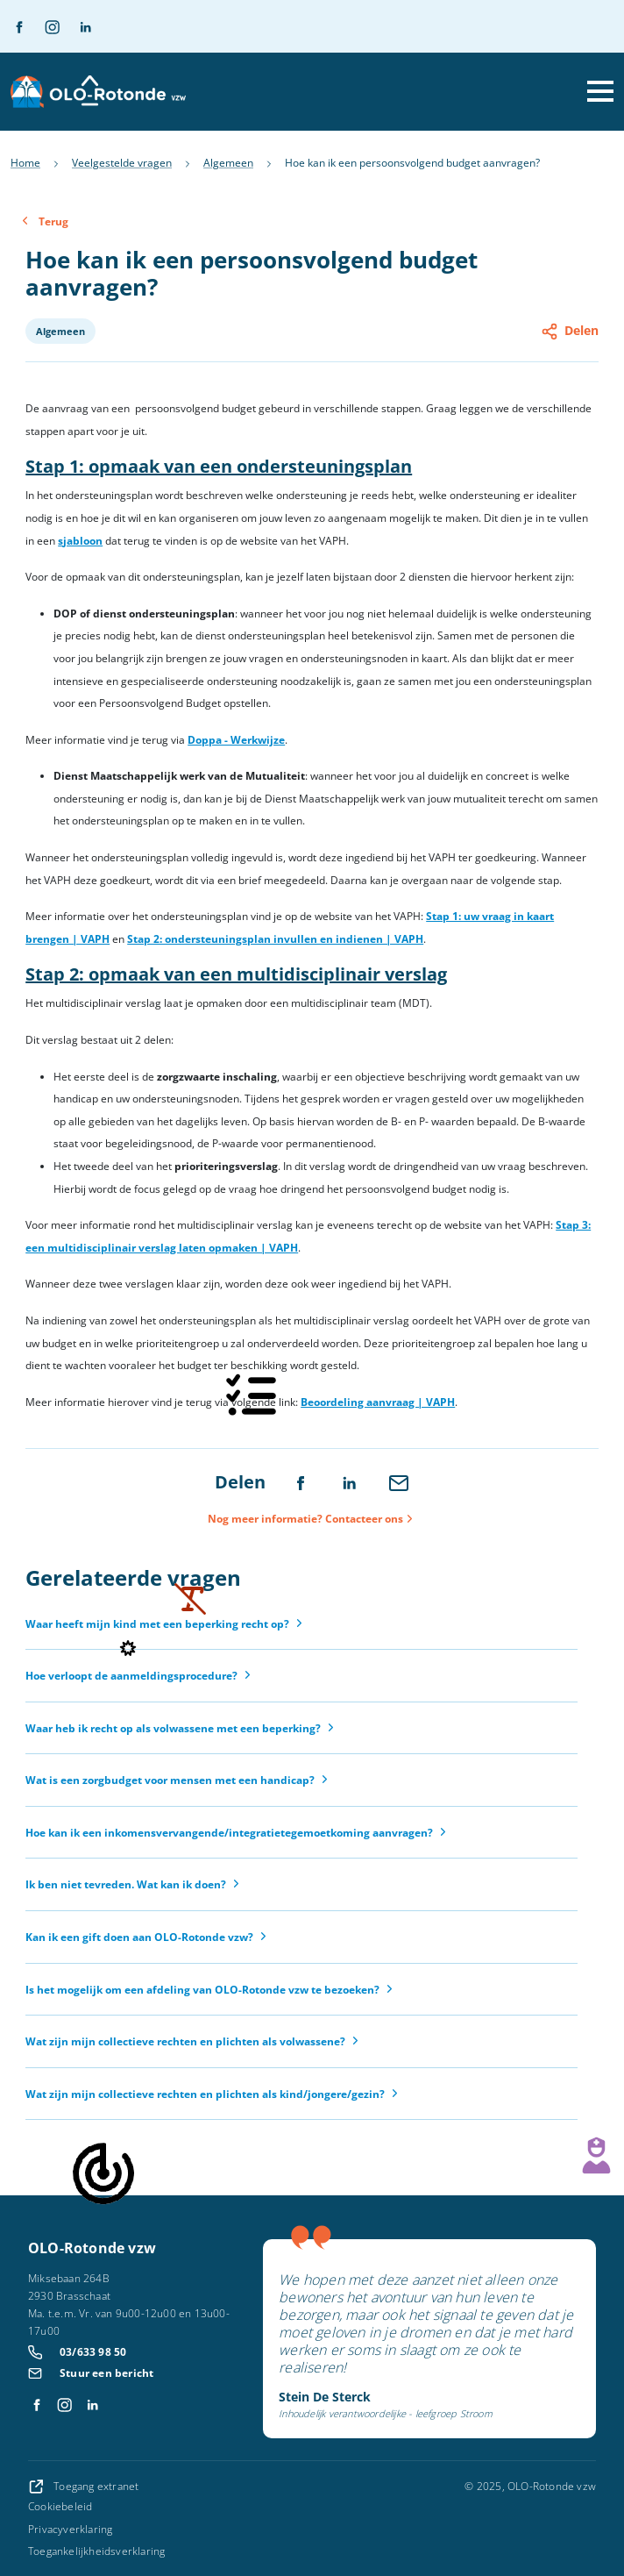 The width and height of the screenshot is (624, 2576). Describe the element at coordinates (103, 2173) in the screenshot. I see `track changes or revisions in a document` at that location.